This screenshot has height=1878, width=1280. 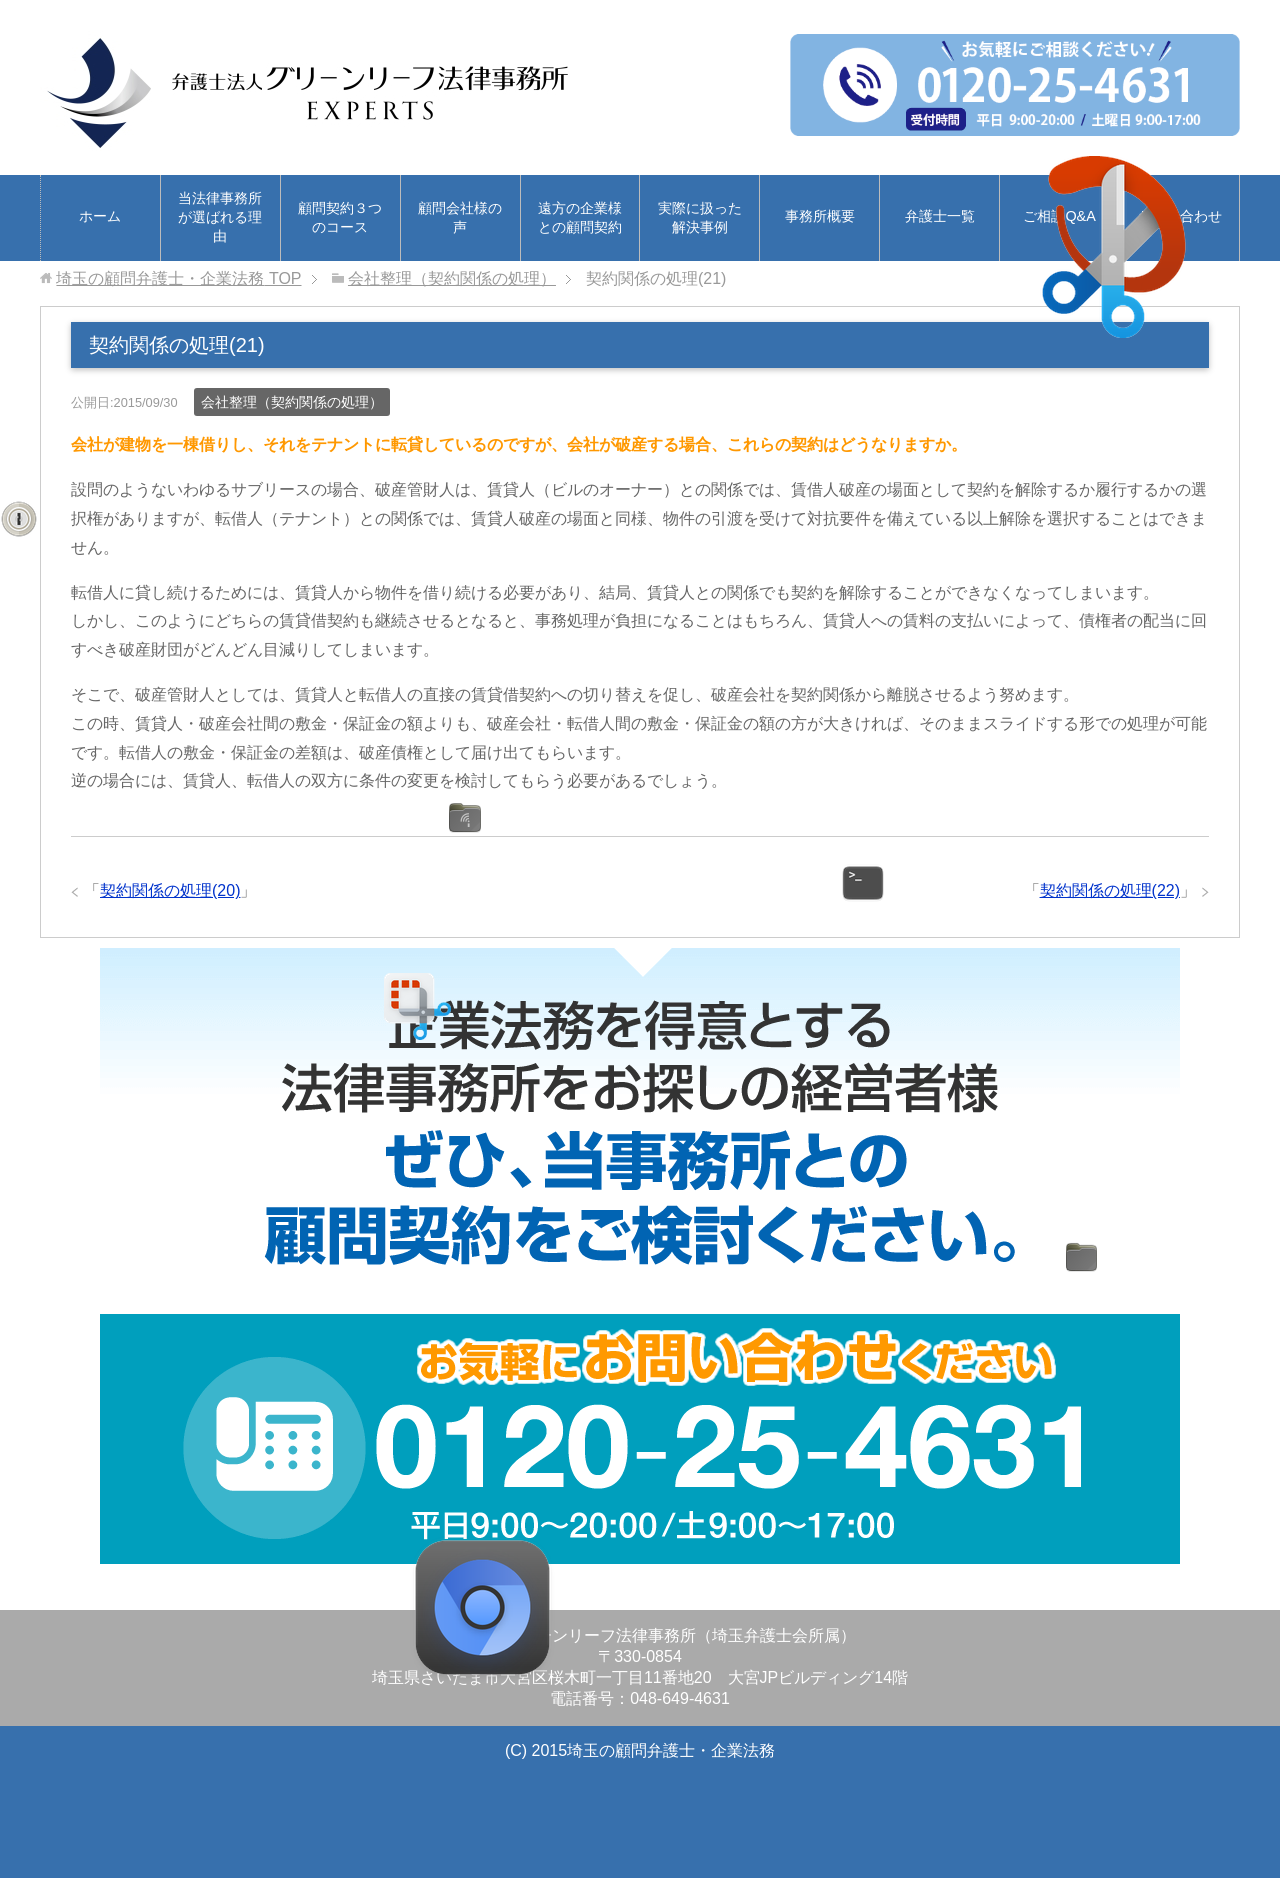 What do you see at coordinates (482, 1607) in the screenshot?
I see `launch thorium browser` at bounding box center [482, 1607].